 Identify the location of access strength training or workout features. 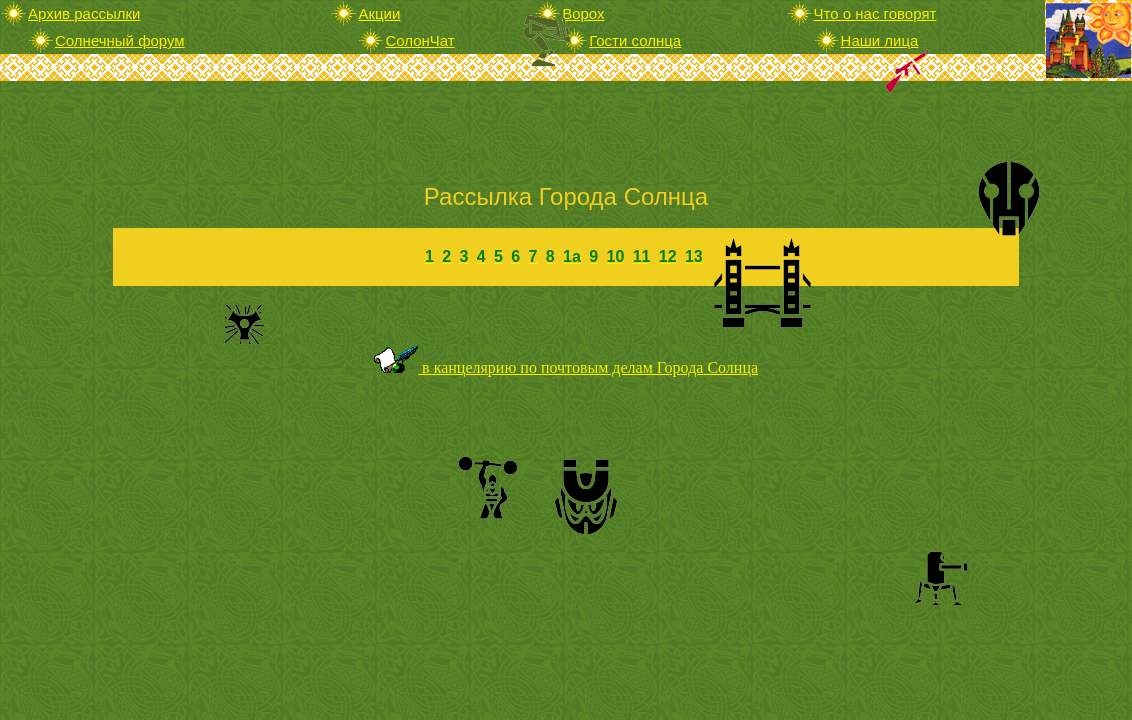
(488, 487).